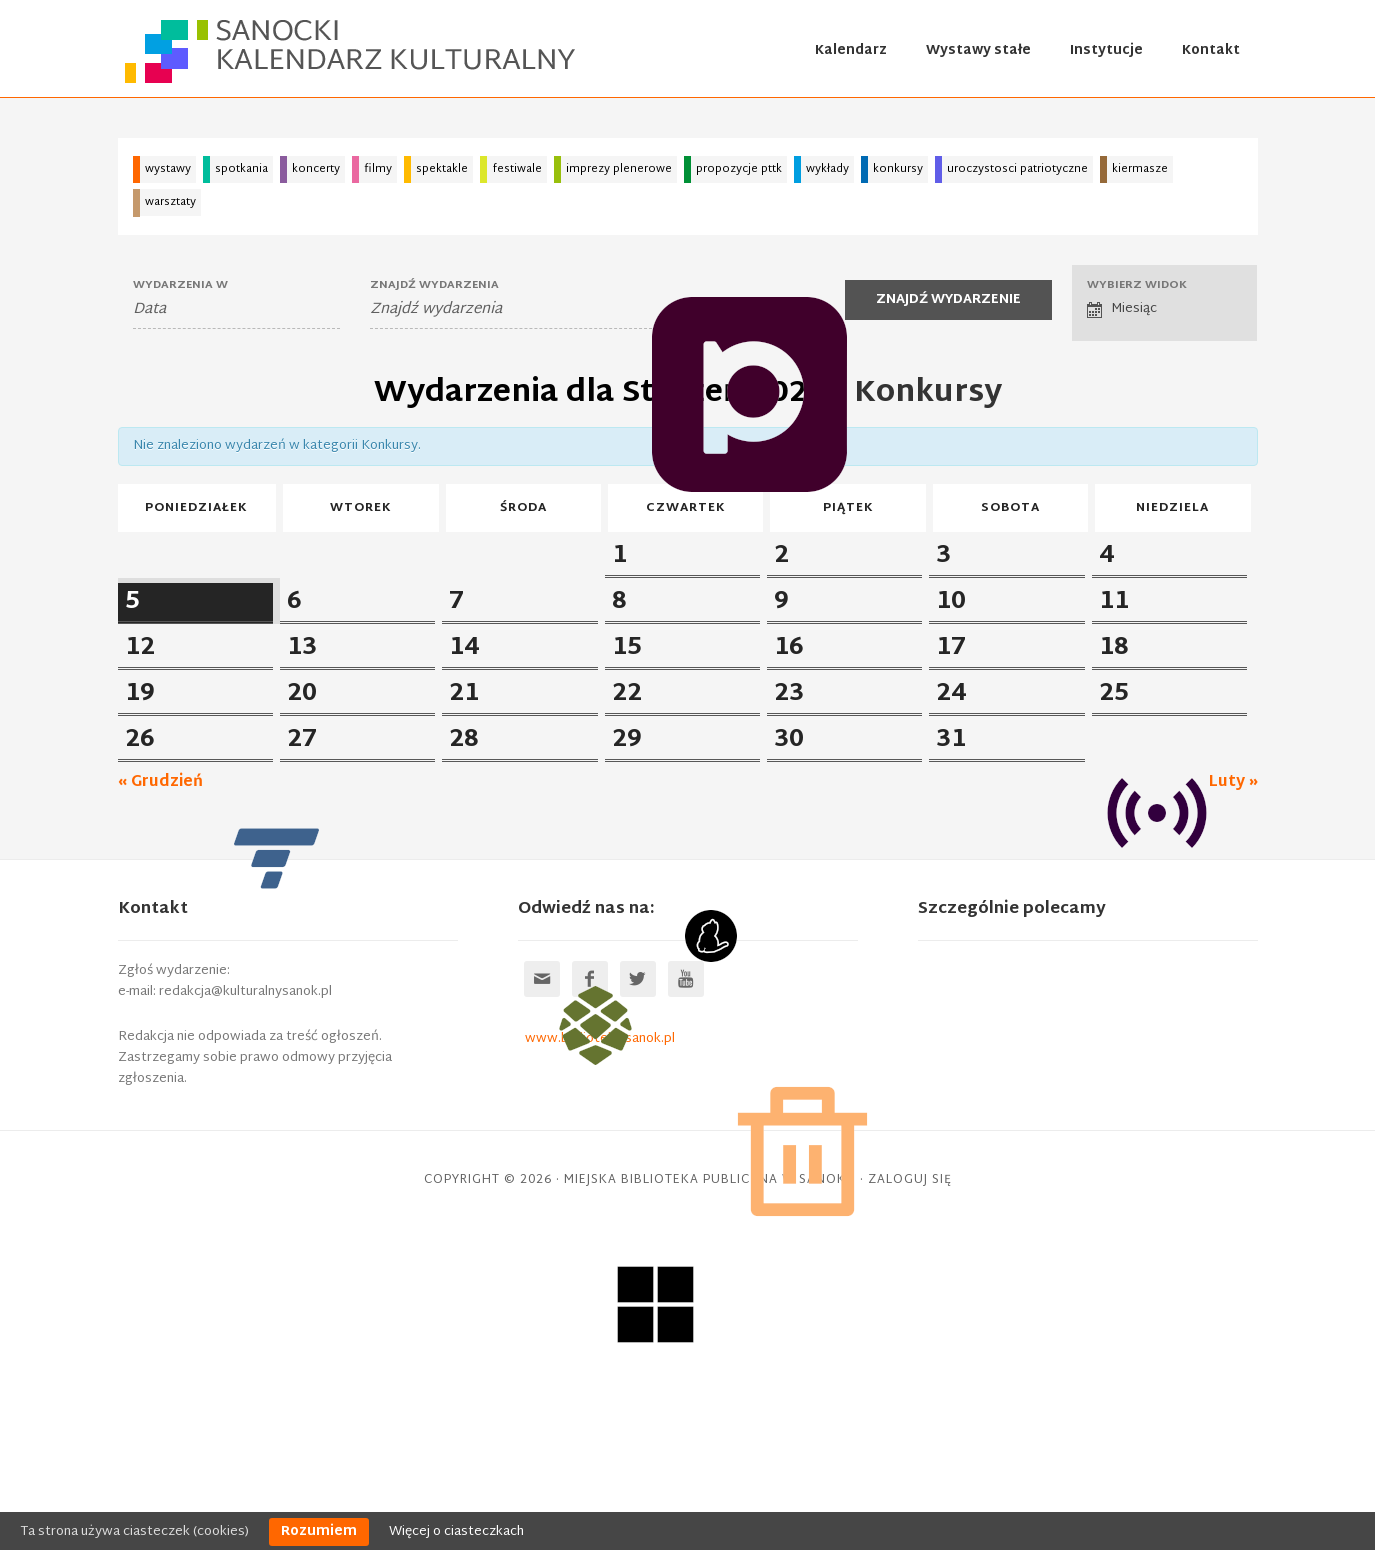 The image size is (1375, 1550). I want to click on RedwoodJS framework logo, so click(595, 1025).